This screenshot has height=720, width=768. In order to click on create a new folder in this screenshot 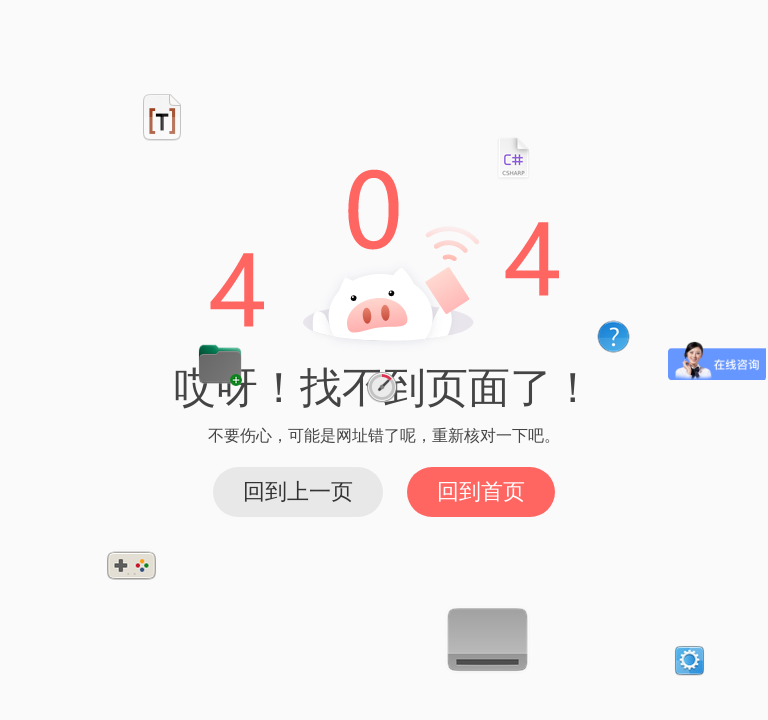, I will do `click(220, 364)`.